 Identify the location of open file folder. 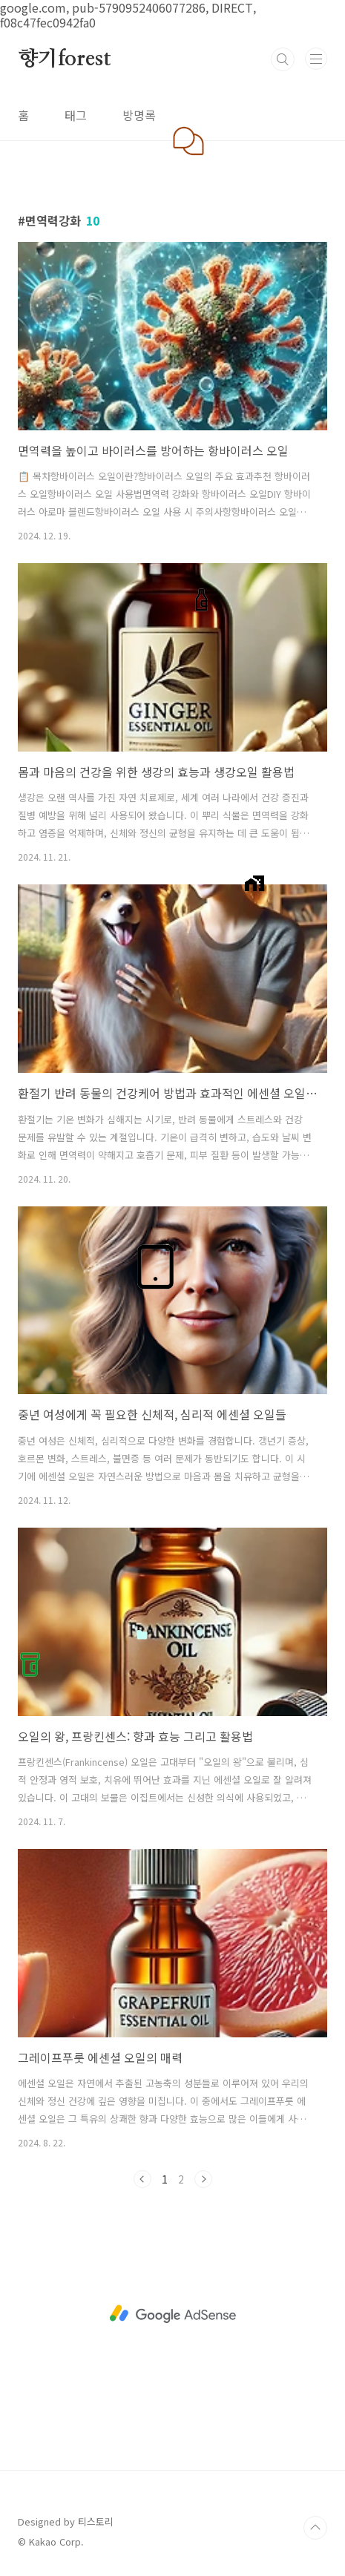
(142, 1634).